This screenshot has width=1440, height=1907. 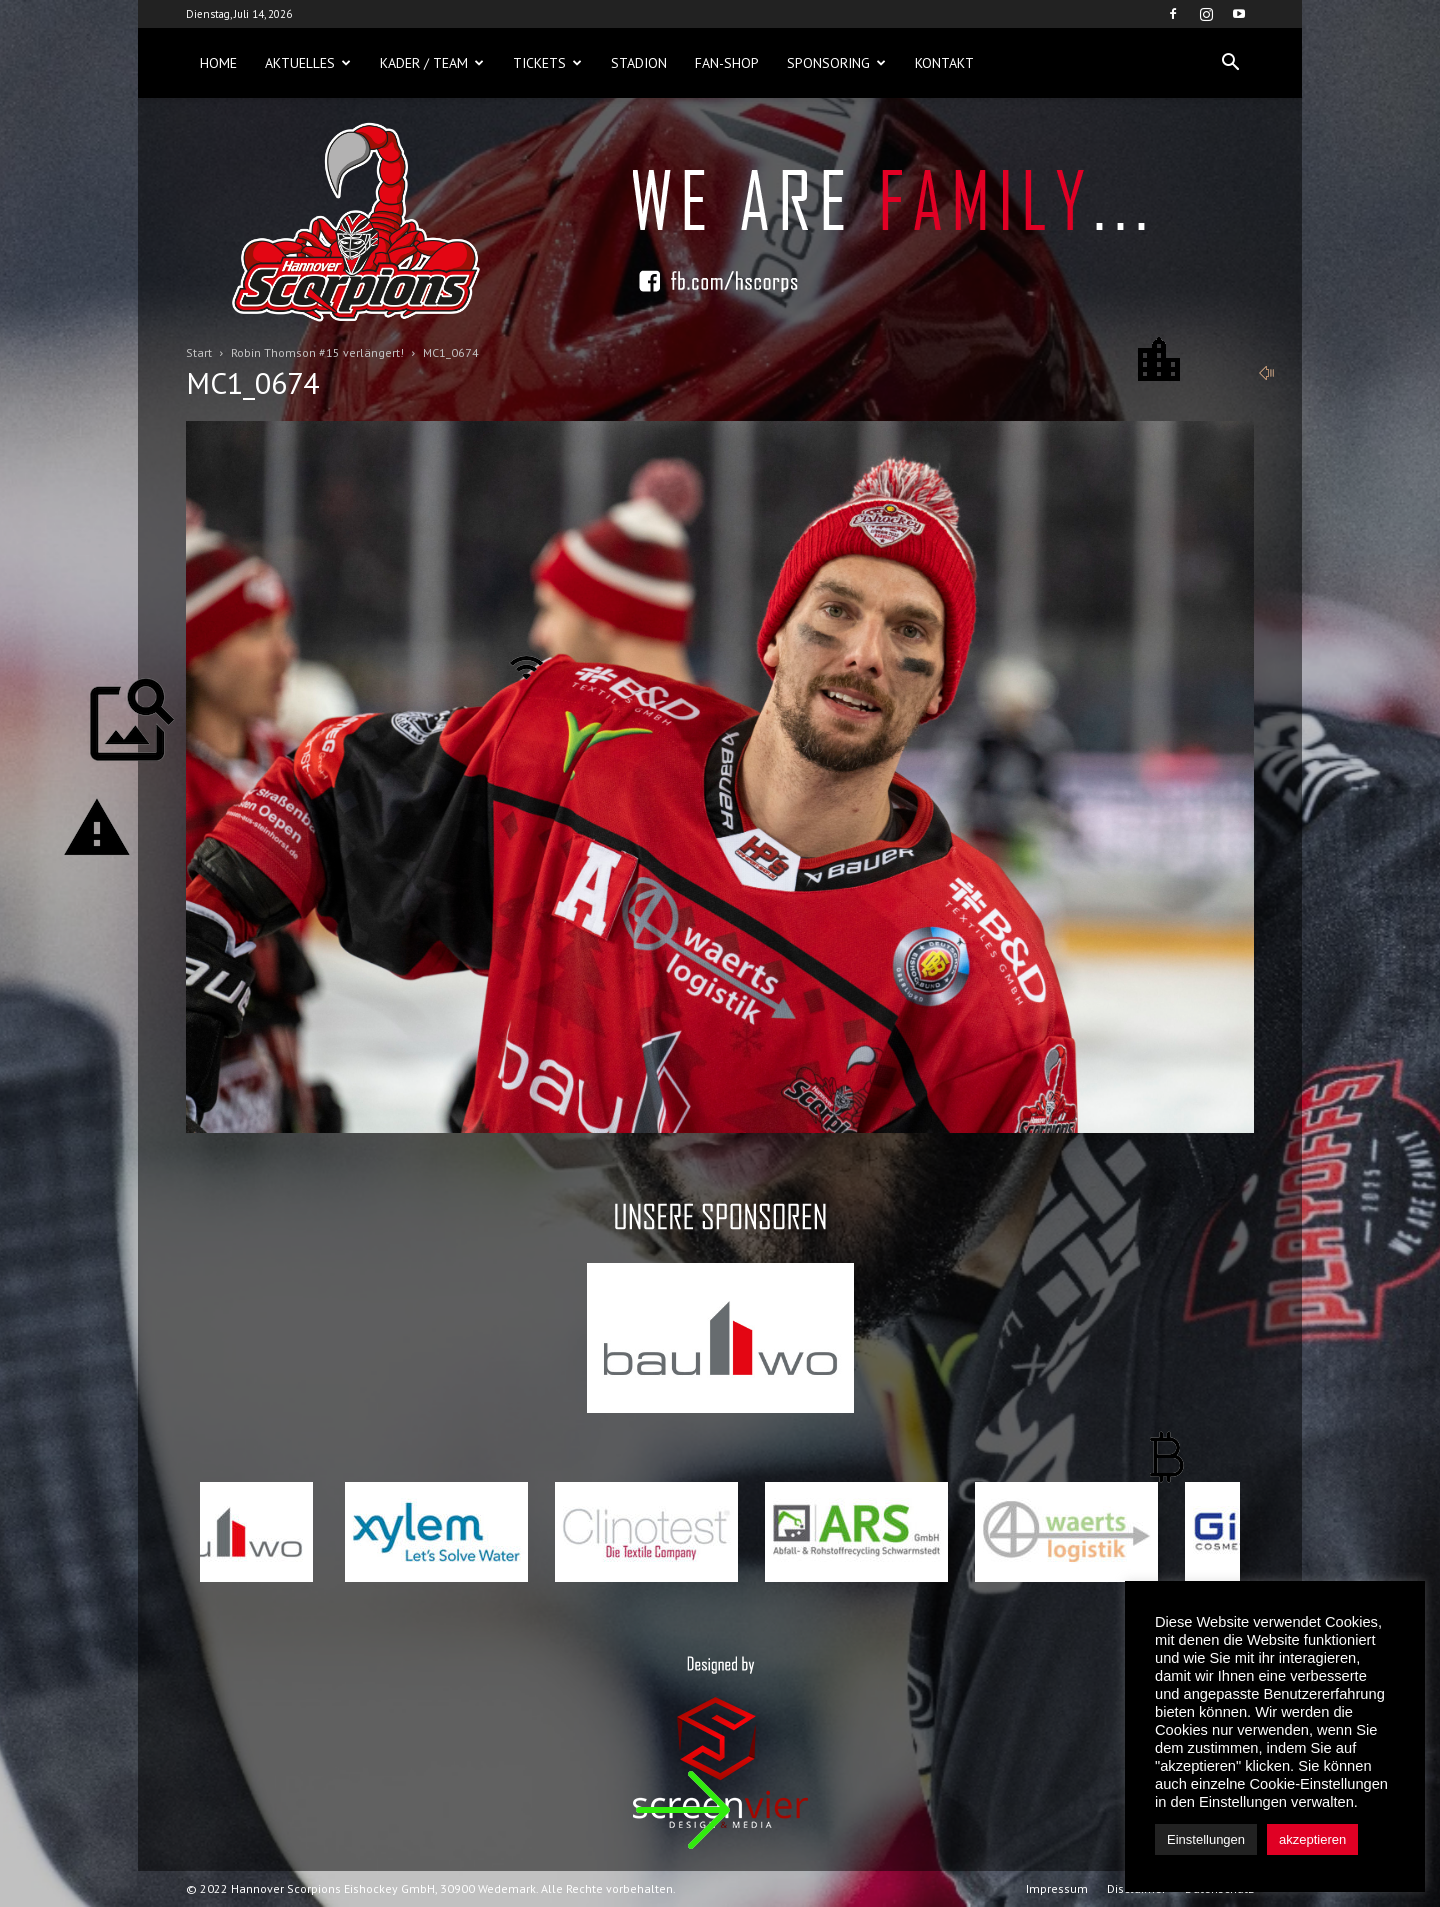 I want to click on indicates active wifi connection, so click(x=526, y=667).